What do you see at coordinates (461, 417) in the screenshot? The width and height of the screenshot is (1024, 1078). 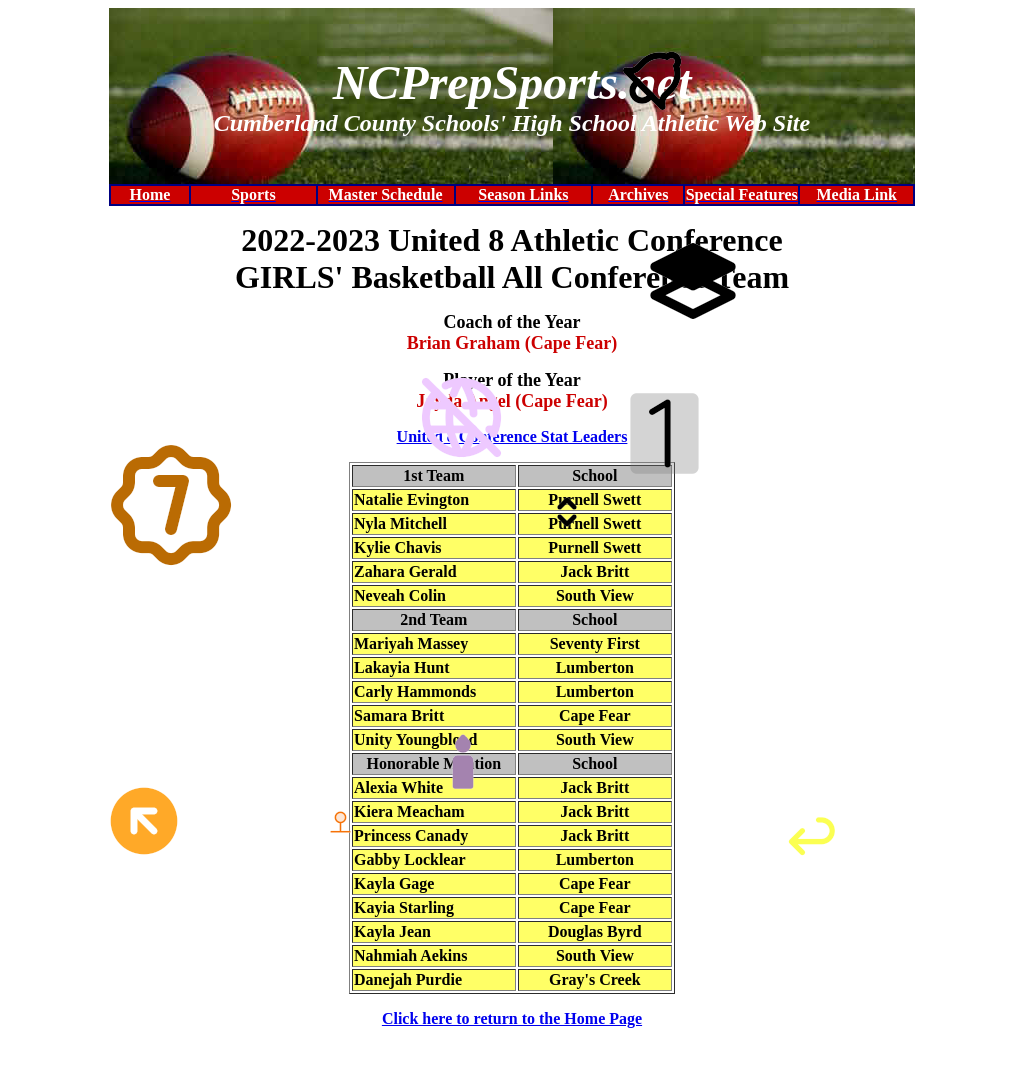 I see `disable internet or web access` at bounding box center [461, 417].